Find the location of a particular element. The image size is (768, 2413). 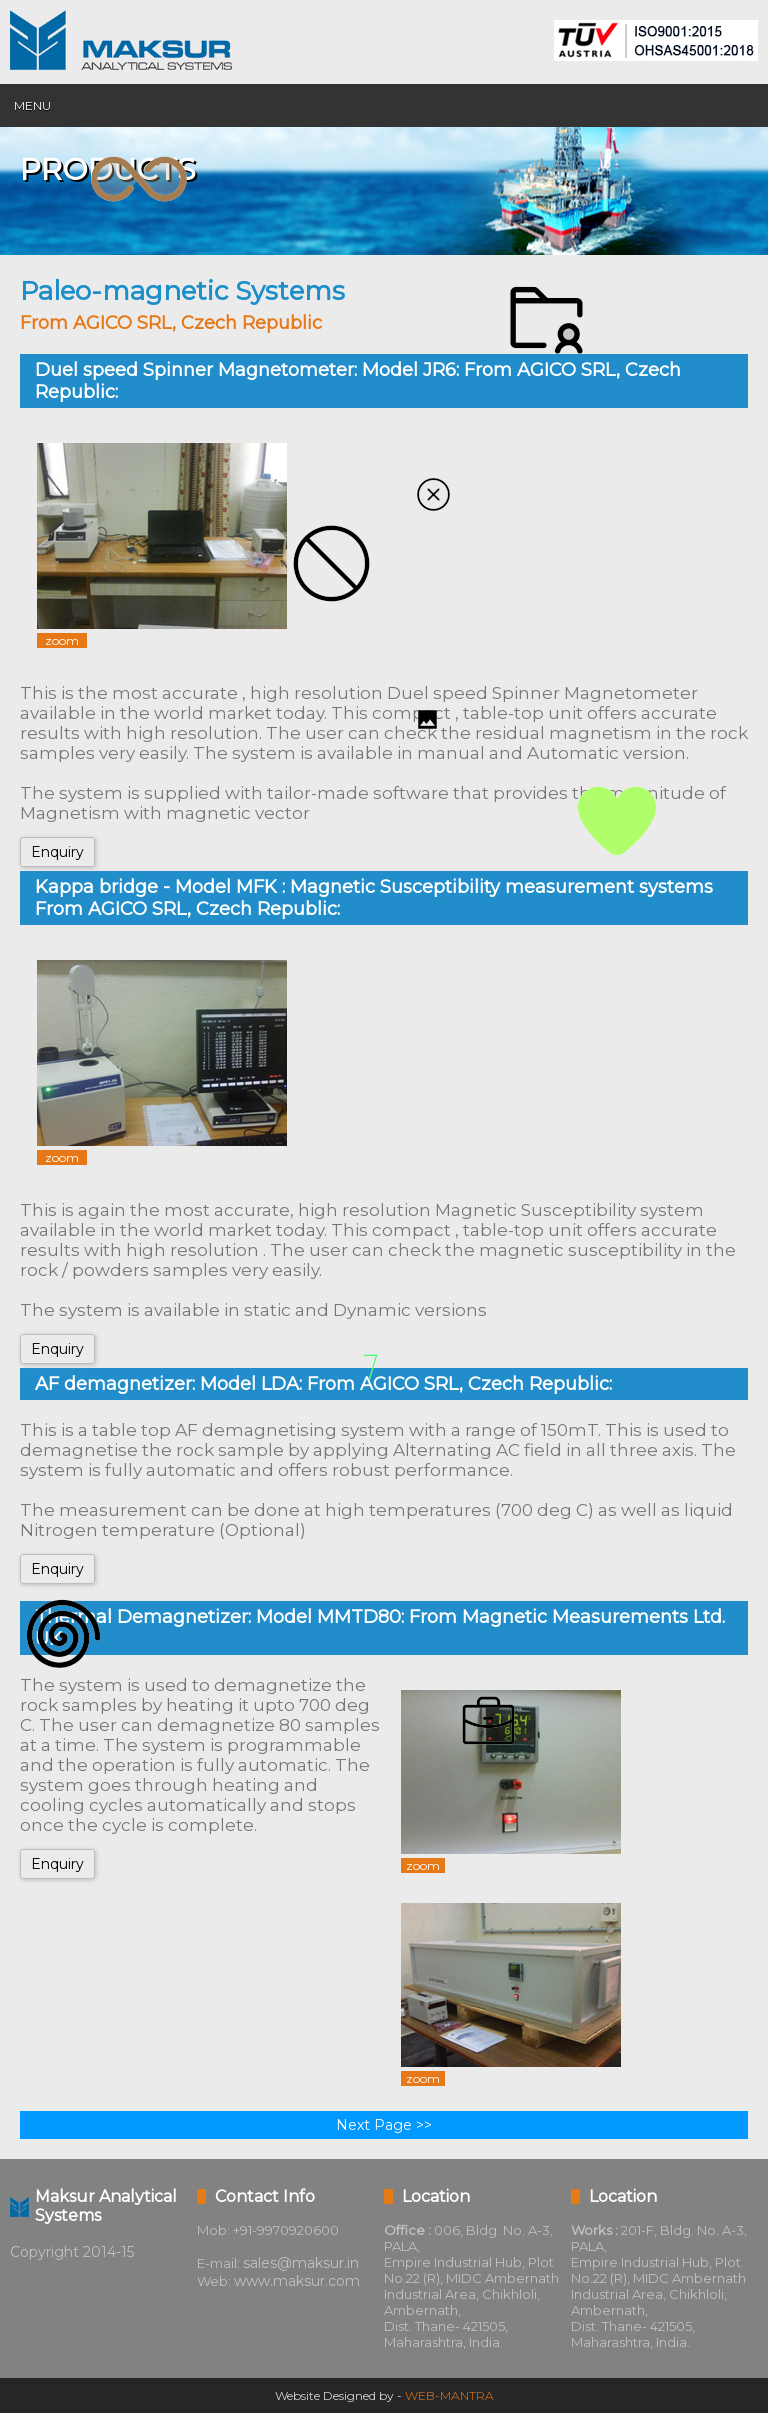

indicates the number seven in a list or sequence is located at coordinates (370, 1367).